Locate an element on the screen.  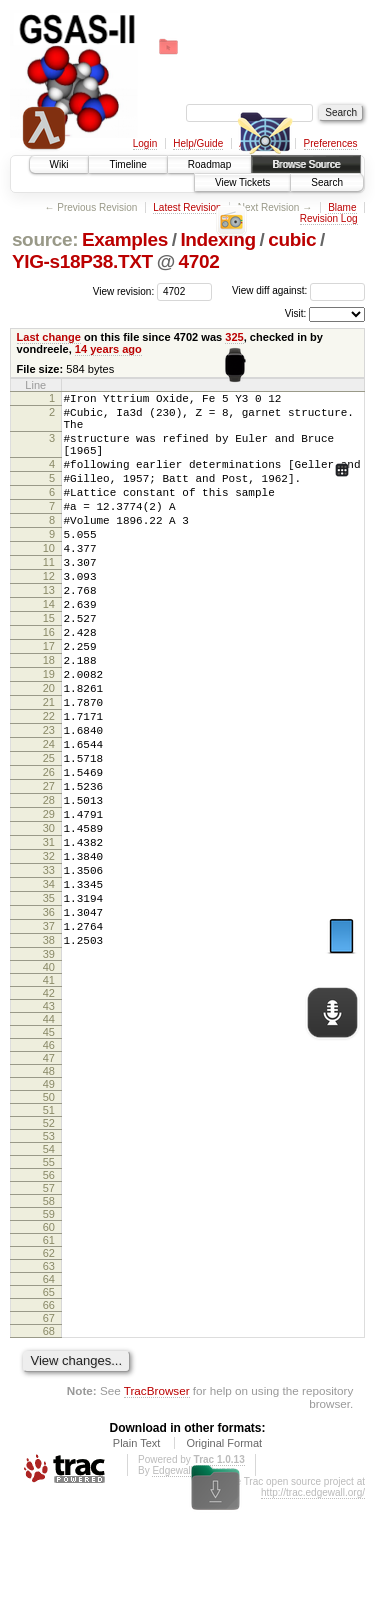
open goodvibes internet radio app is located at coordinates (231, 220).